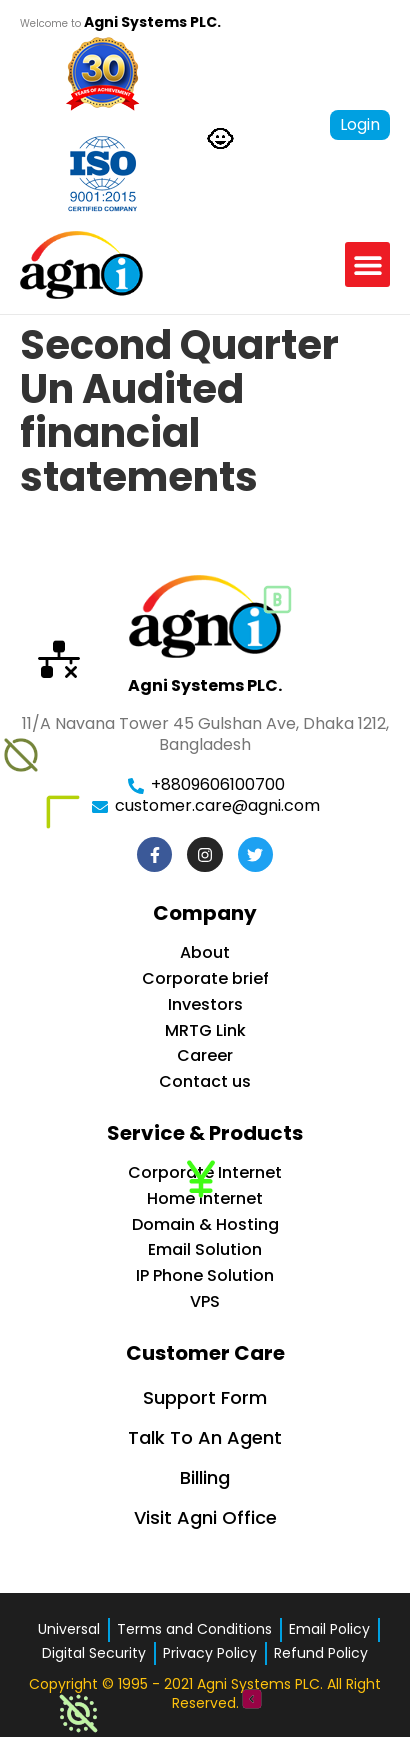 The width and height of the screenshot is (410, 1737). I want to click on apply bold formatting to text, so click(277, 599).